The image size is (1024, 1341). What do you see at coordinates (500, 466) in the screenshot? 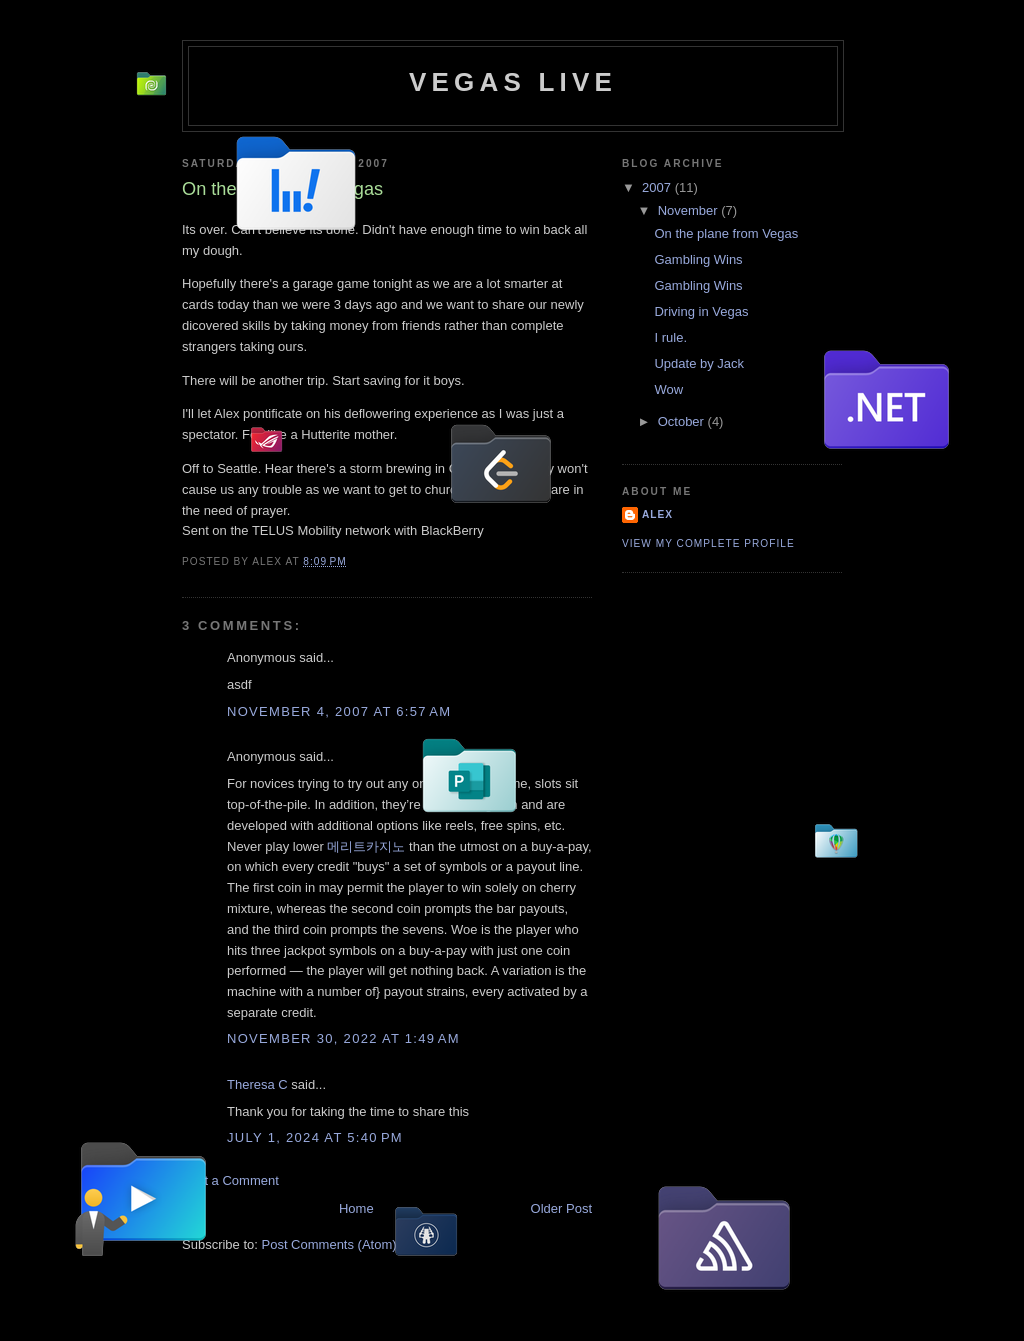
I see `open your leetcode practice files folder` at bounding box center [500, 466].